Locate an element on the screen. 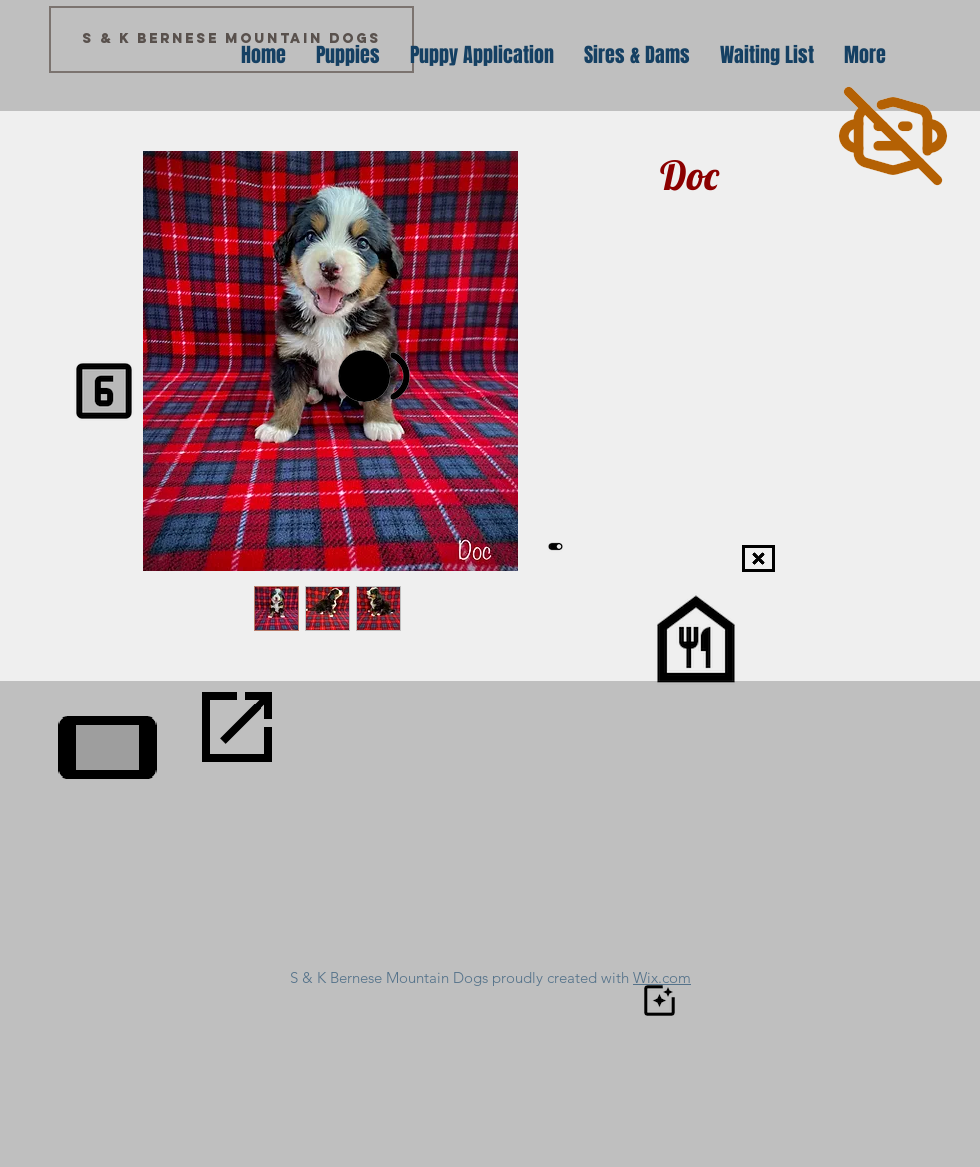  rotate device to landscape orientation is located at coordinates (107, 747).